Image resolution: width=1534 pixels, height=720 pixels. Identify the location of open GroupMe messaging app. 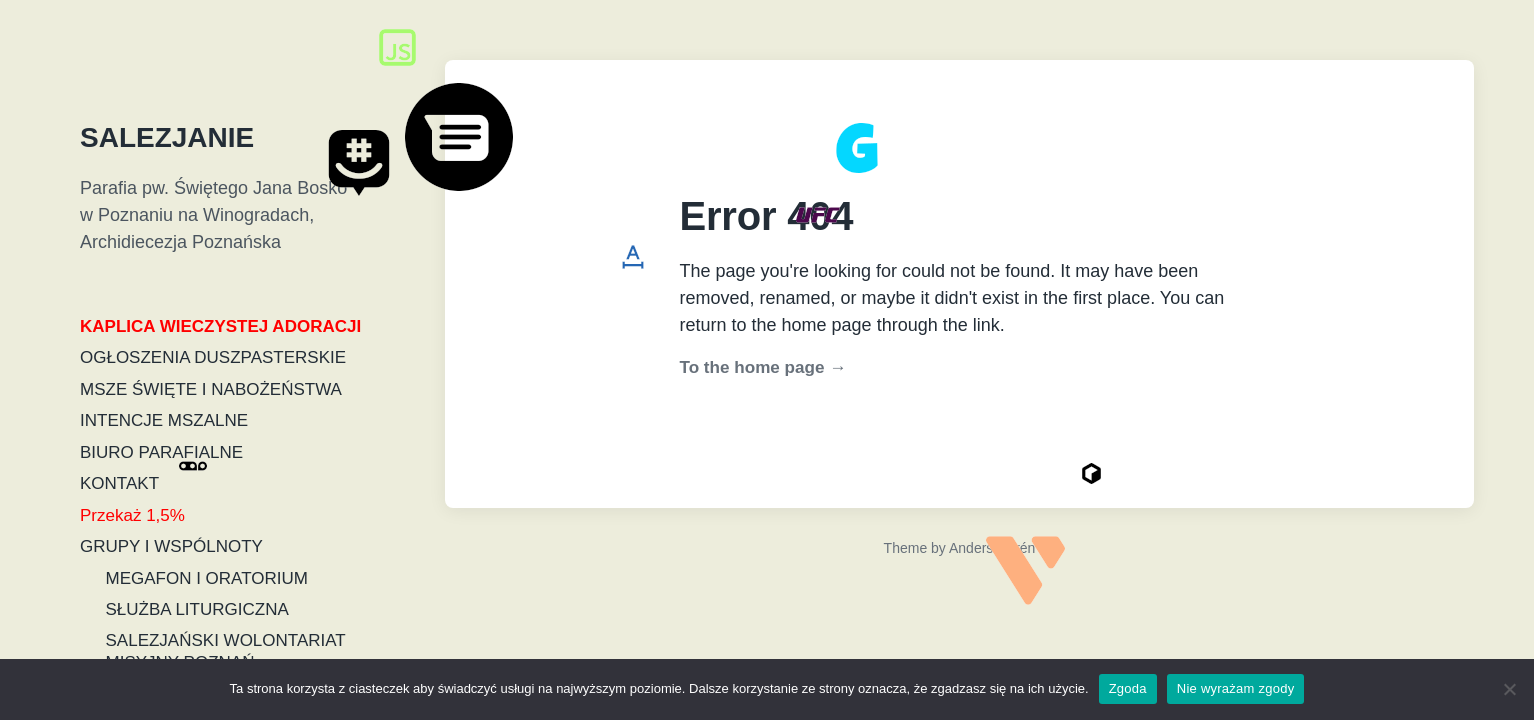
(359, 163).